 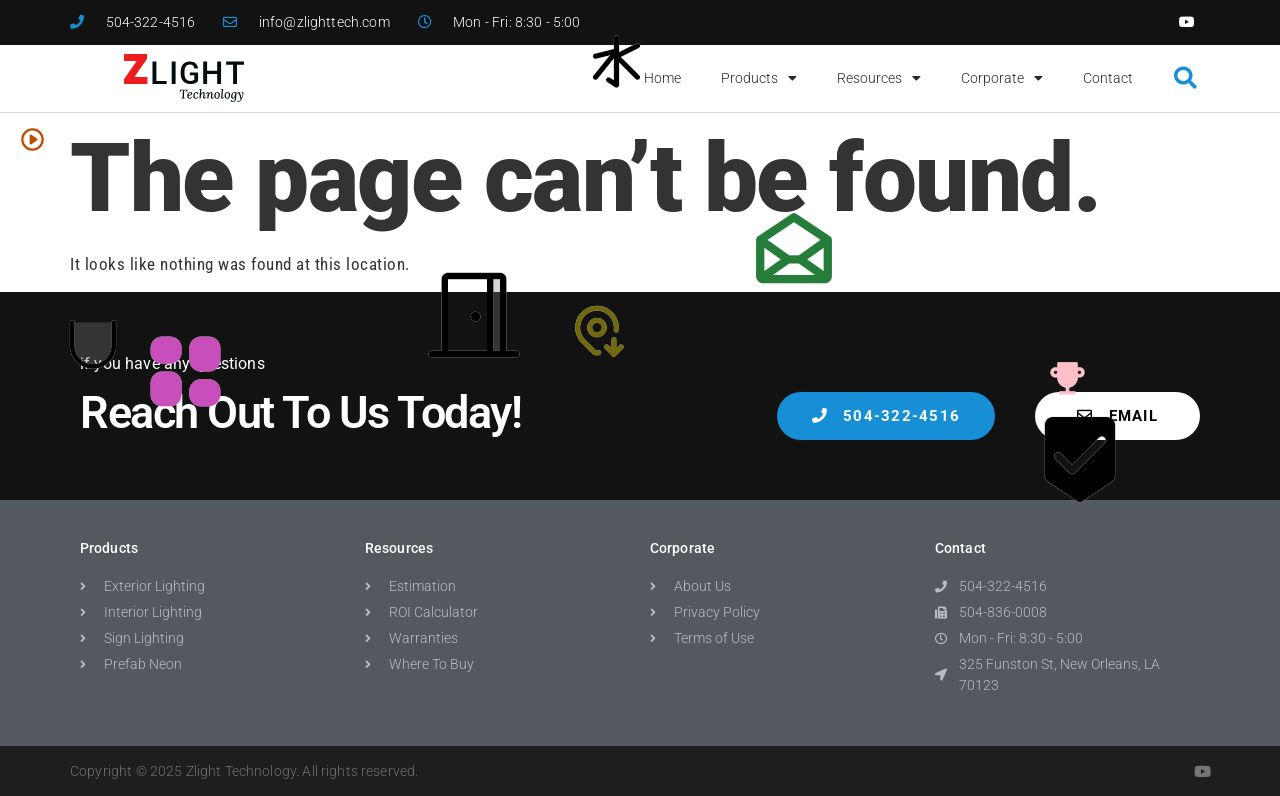 I want to click on view opened or read mail, so click(x=794, y=251).